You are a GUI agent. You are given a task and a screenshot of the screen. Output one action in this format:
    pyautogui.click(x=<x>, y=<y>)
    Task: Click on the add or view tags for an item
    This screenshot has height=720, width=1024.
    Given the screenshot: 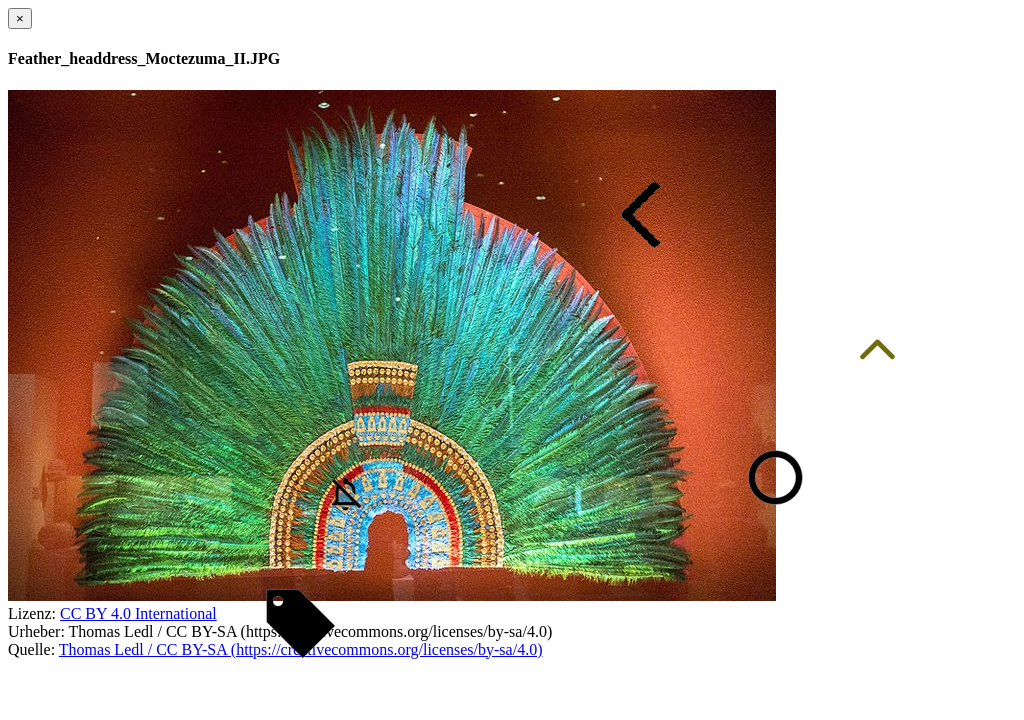 What is the action you would take?
    pyautogui.click(x=299, y=622)
    